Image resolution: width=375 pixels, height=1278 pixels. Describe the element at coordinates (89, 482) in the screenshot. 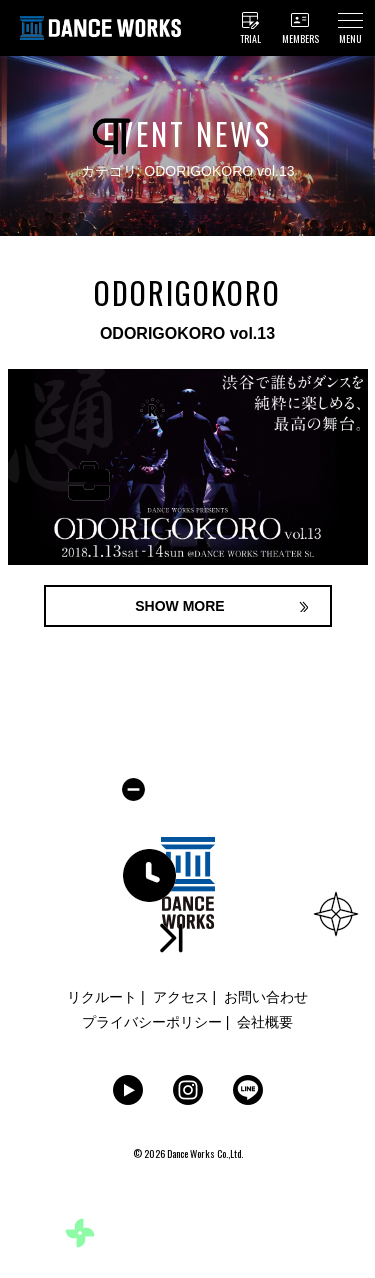

I see `access work or business-related content` at that location.